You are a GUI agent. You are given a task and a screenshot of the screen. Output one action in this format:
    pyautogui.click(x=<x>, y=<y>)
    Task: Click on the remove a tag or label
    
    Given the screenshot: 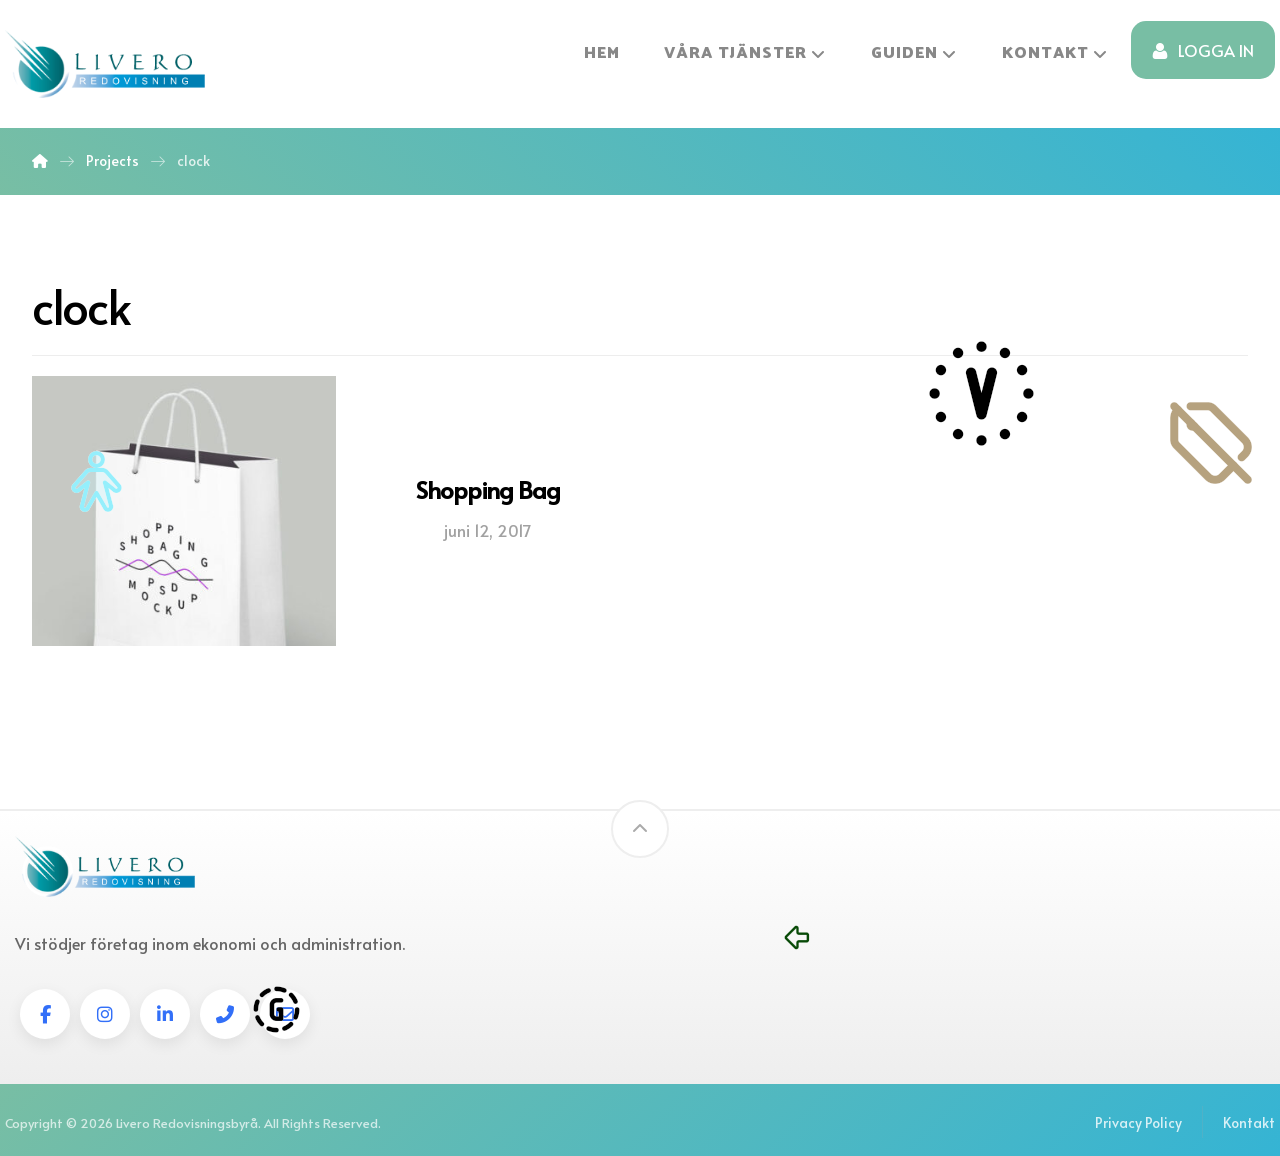 What is the action you would take?
    pyautogui.click(x=1211, y=443)
    